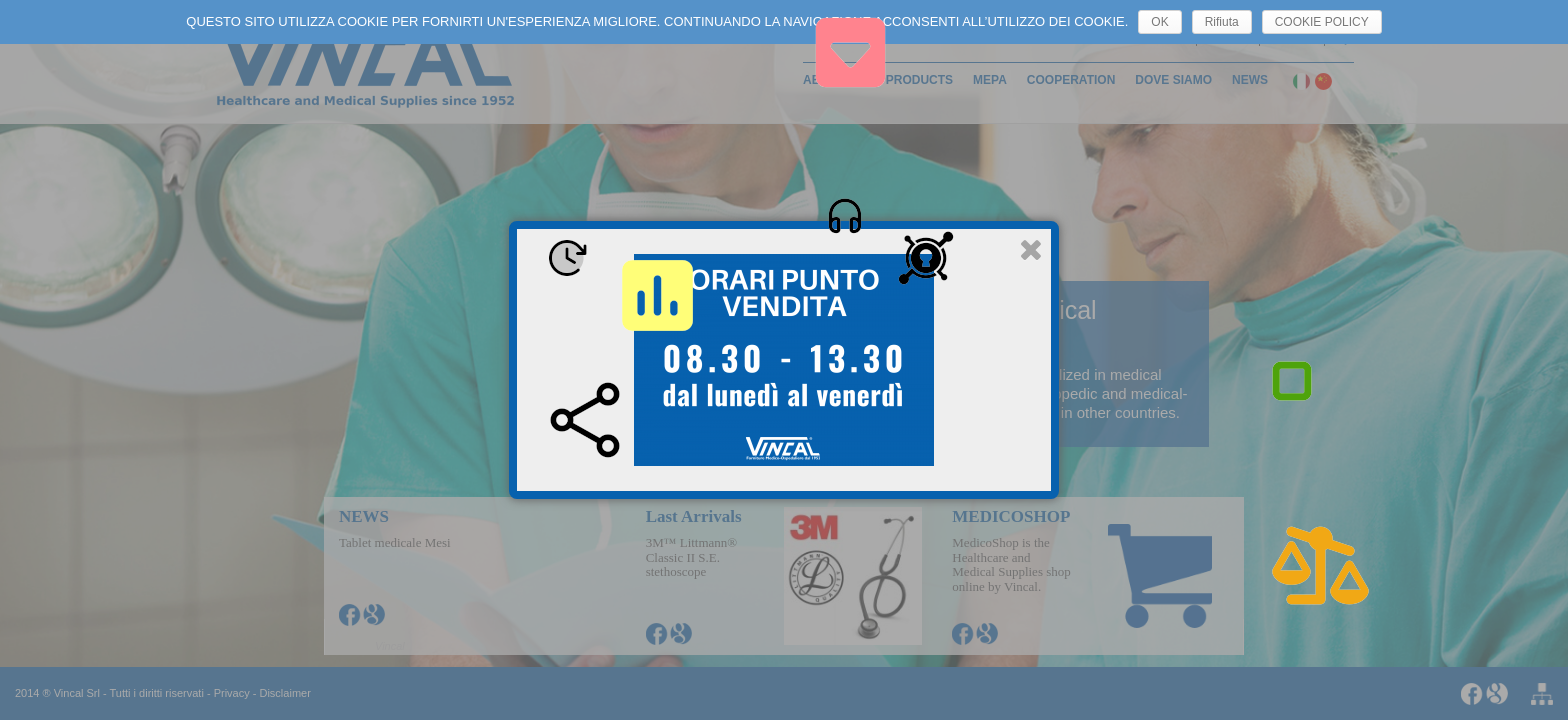 The width and height of the screenshot is (1568, 720). What do you see at coordinates (657, 295) in the screenshot?
I see `view poll results or voting data` at bounding box center [657, 295].